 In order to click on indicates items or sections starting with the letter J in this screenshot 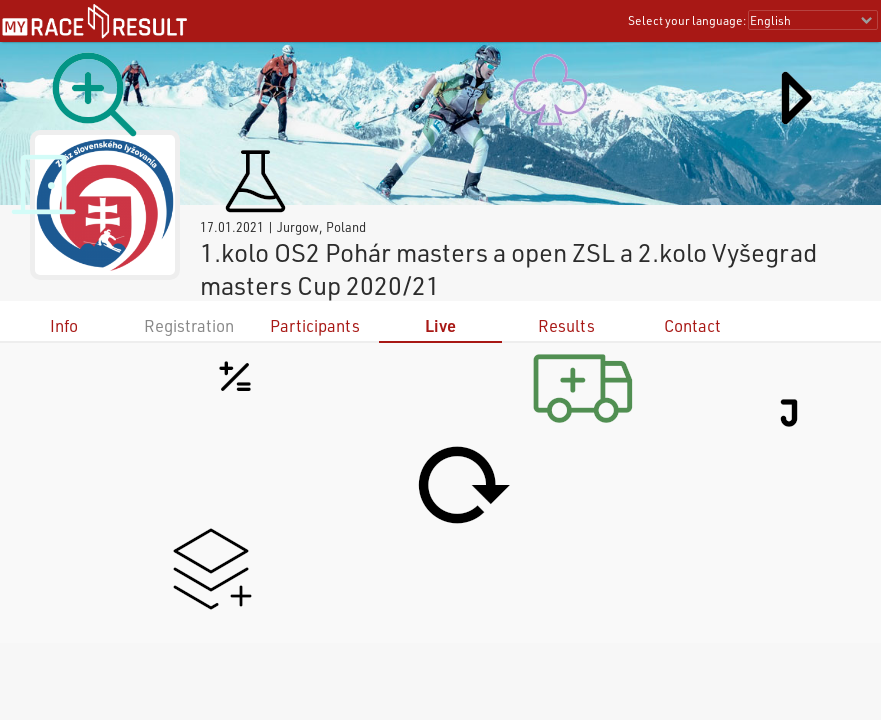, I will do `click(789, 413)`.